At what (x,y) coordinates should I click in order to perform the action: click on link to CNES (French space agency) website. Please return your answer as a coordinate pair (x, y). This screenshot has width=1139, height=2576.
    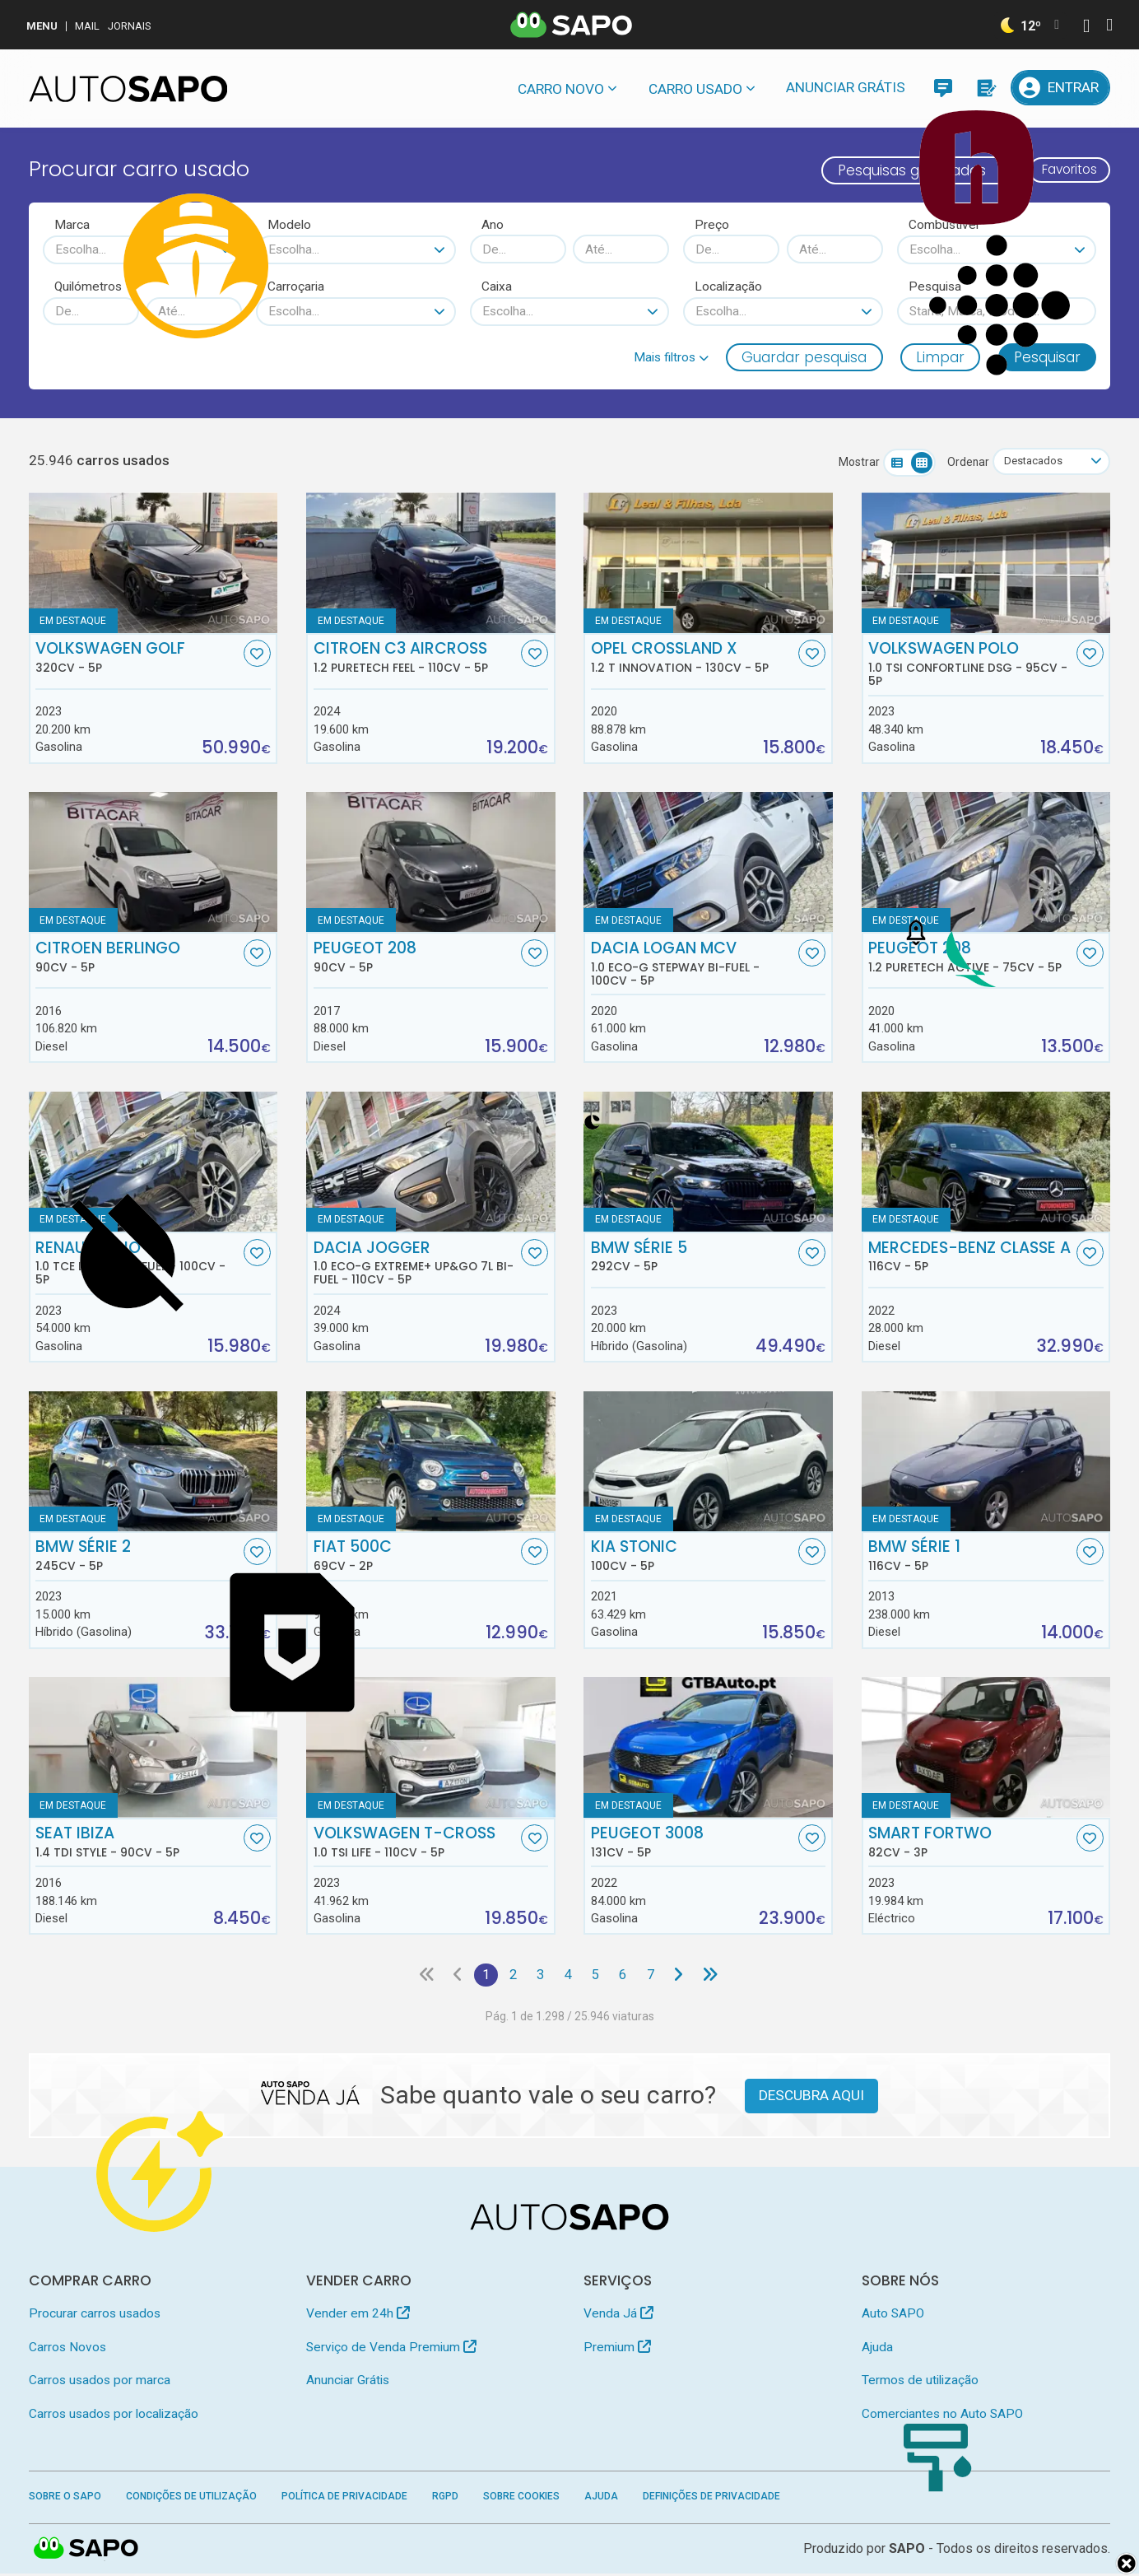
    Looking at the image, I should click on (592, 1119).